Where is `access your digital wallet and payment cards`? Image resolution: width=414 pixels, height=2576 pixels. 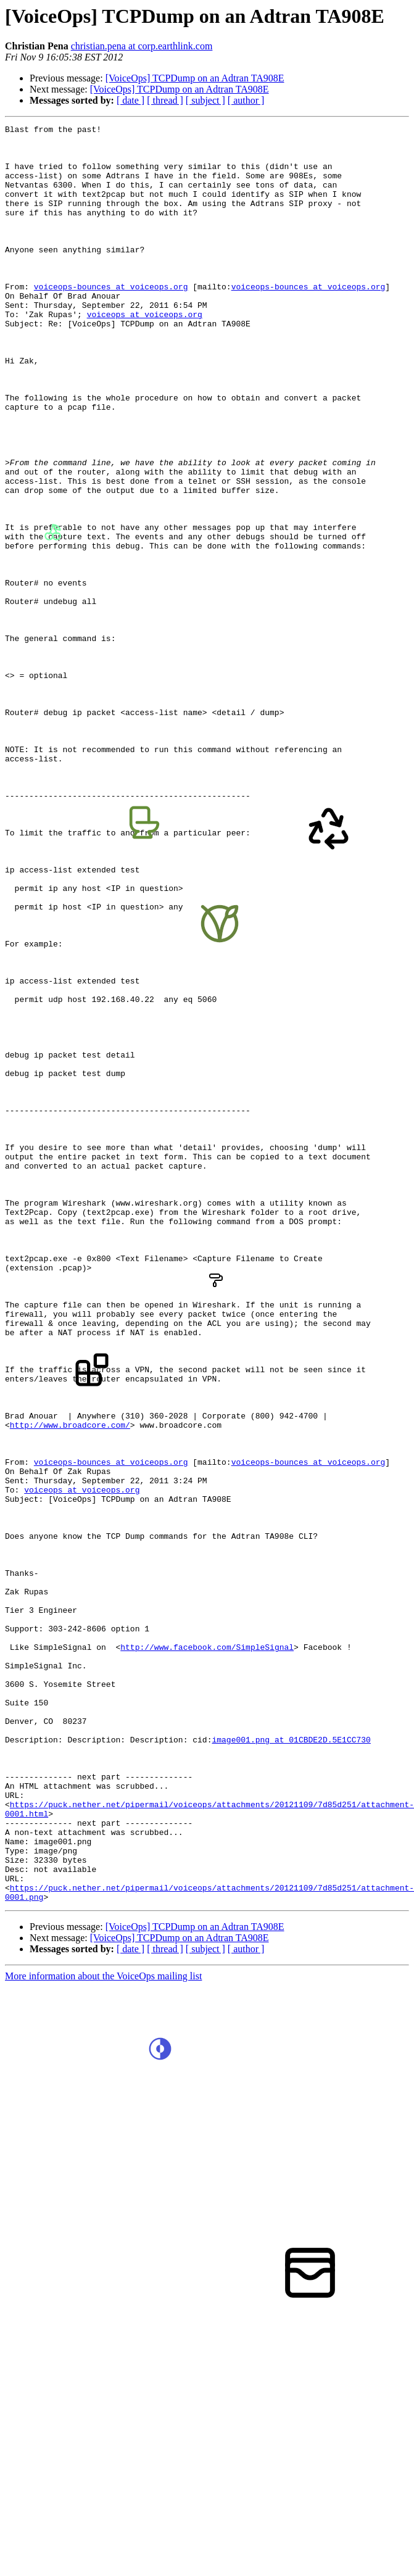
access your digital wallet and payment cards is located at coordinates (310, 2272).